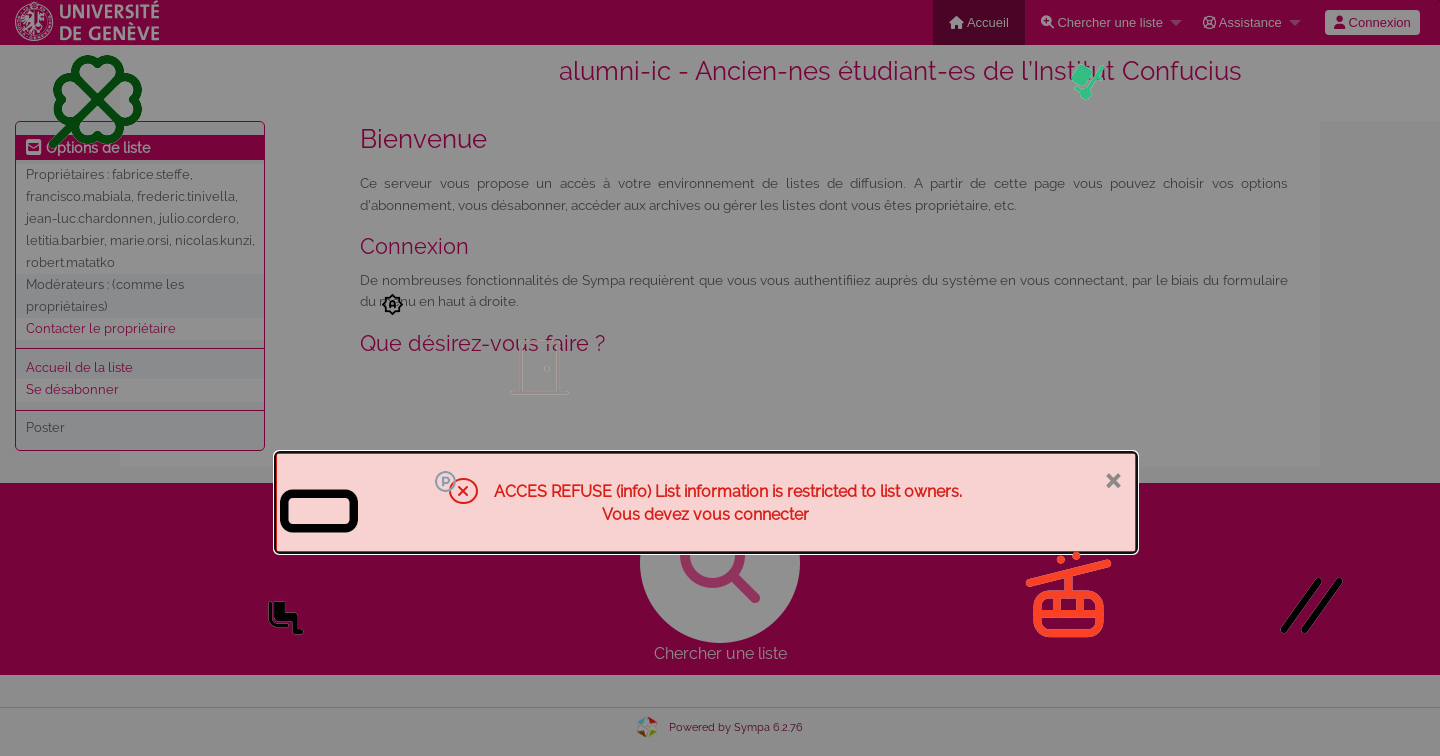 The image size is (1440, 756). Describe the element at coordinates (1311, 605) in the screenshot. I see `indicates a separator or divider between elements` at that location.